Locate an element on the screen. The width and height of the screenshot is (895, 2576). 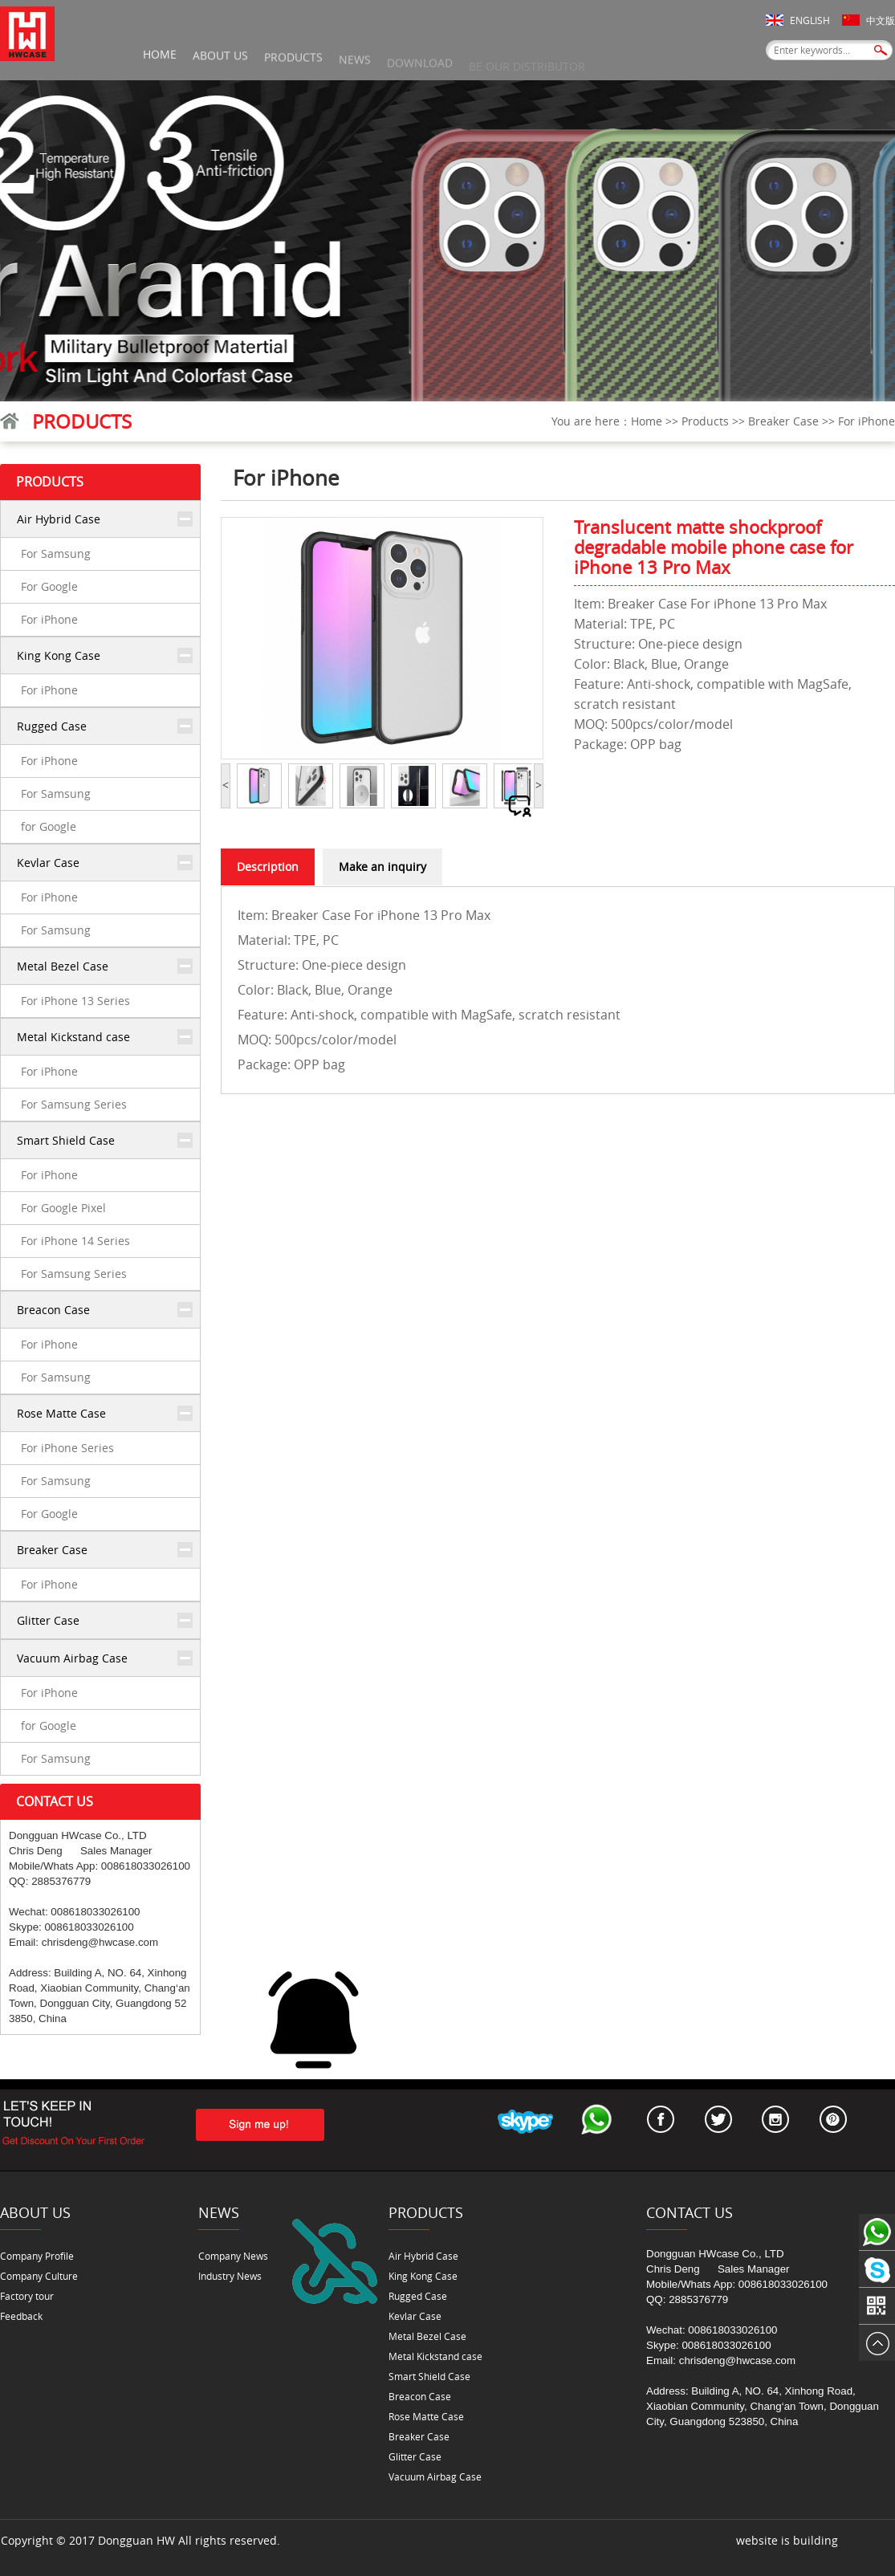
view message from a specific user is located at coordinates (519, 805).